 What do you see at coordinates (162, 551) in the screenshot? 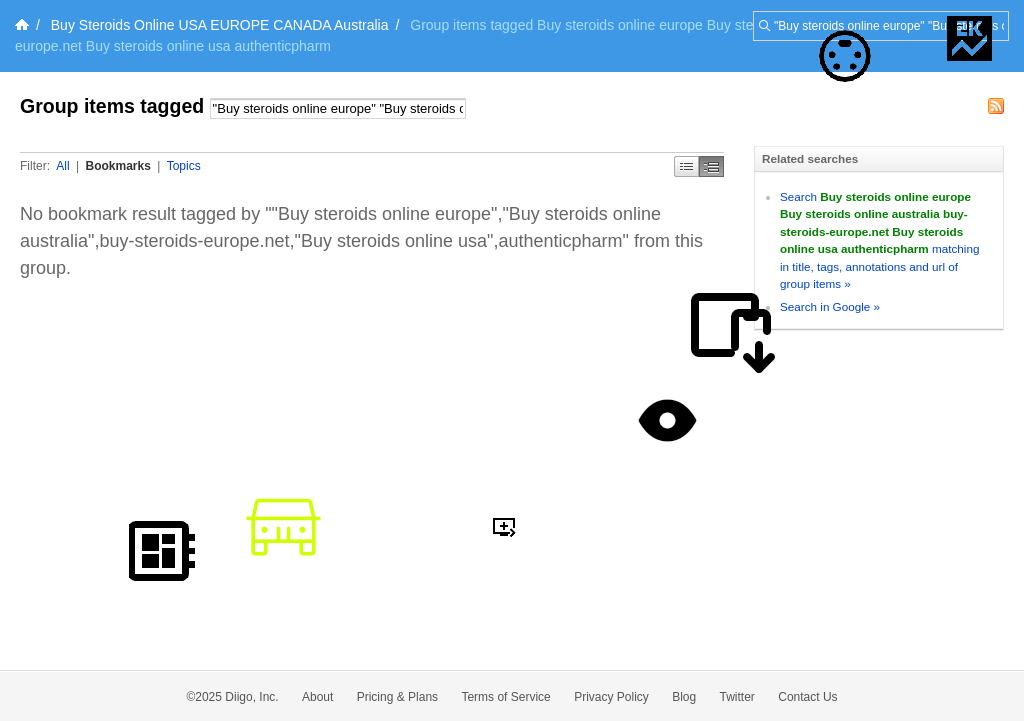
I see `access developer or hardware settings` at bounding box center [162, 551].